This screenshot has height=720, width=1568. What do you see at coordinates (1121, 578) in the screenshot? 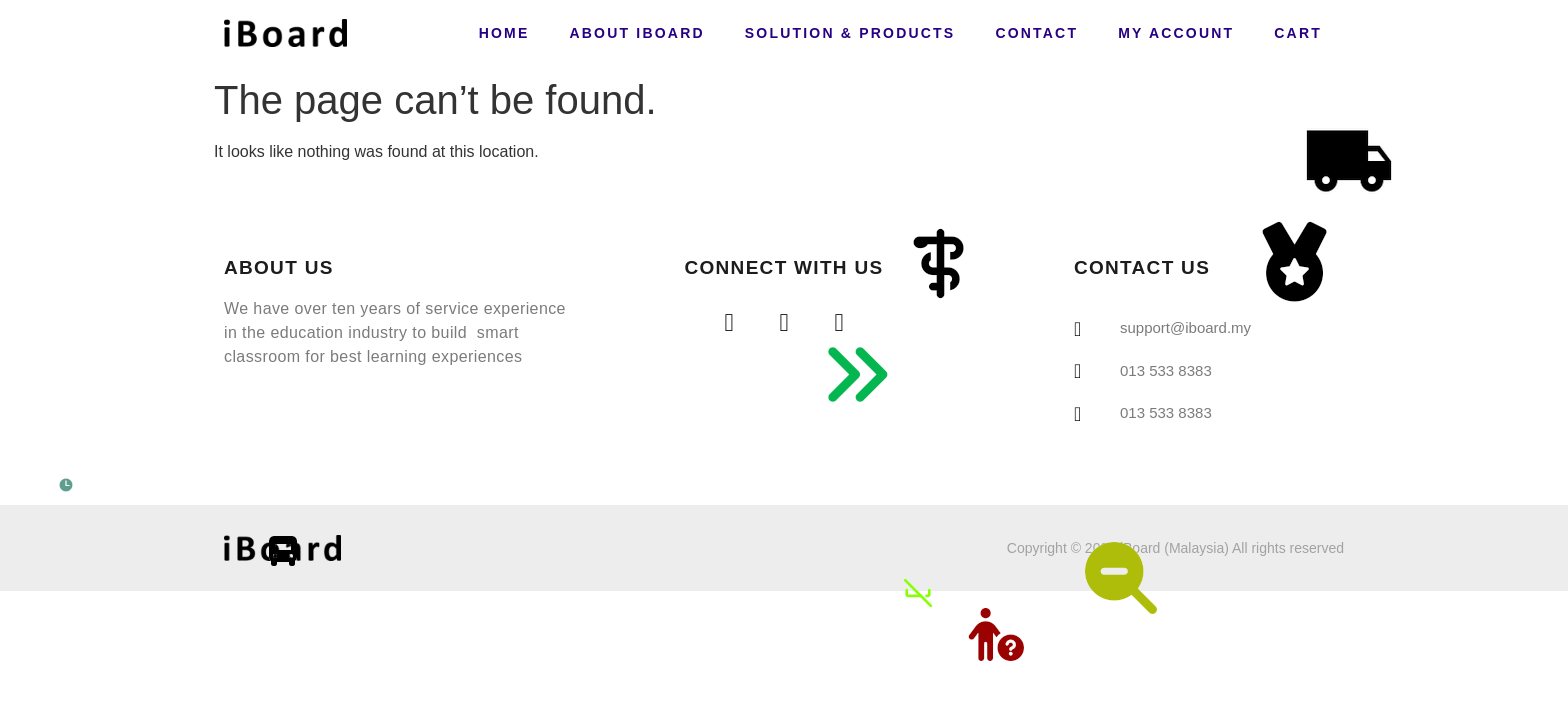
I see `zoom out` at bounding box center [1121, 578].